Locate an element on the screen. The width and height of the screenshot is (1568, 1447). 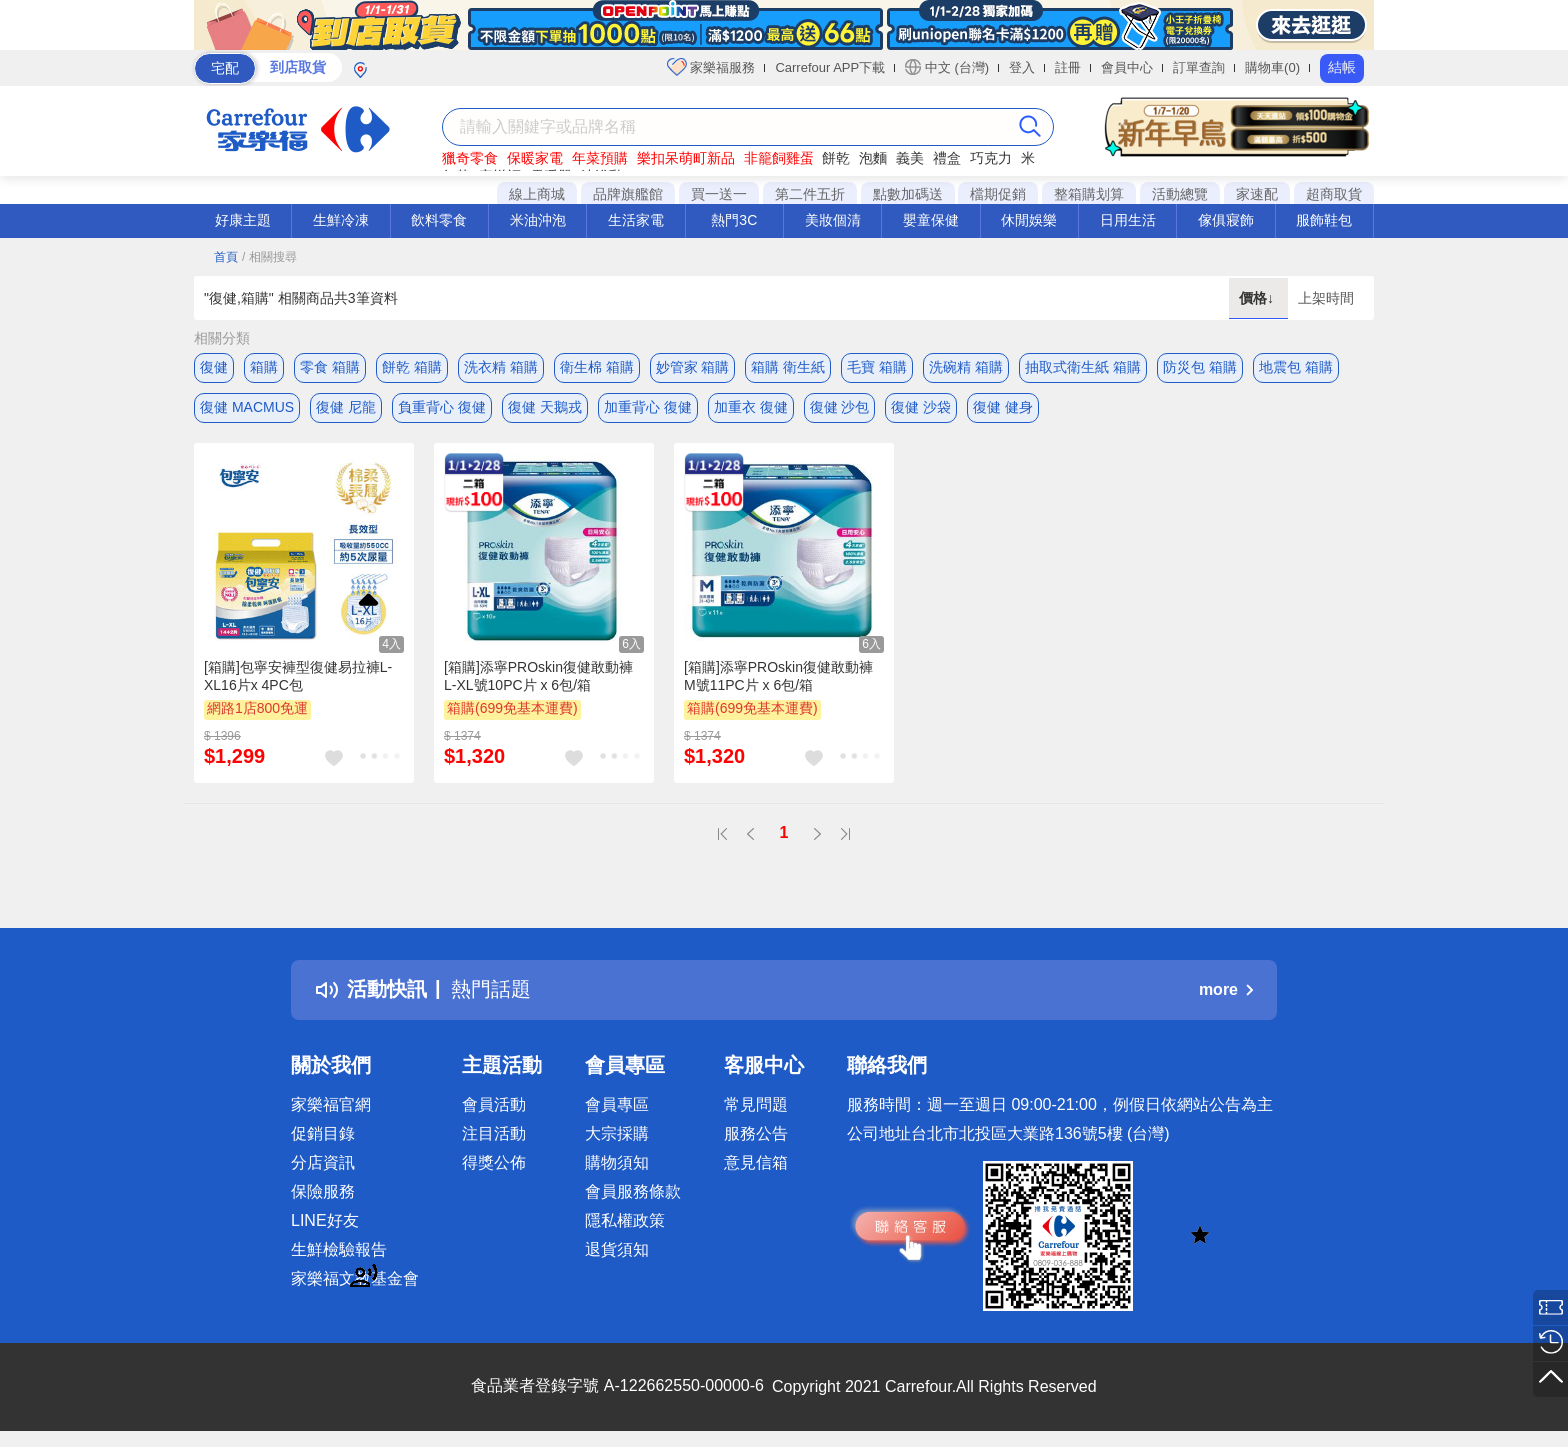
expand content or reveal hidden options is located at coordinates (368, 600).